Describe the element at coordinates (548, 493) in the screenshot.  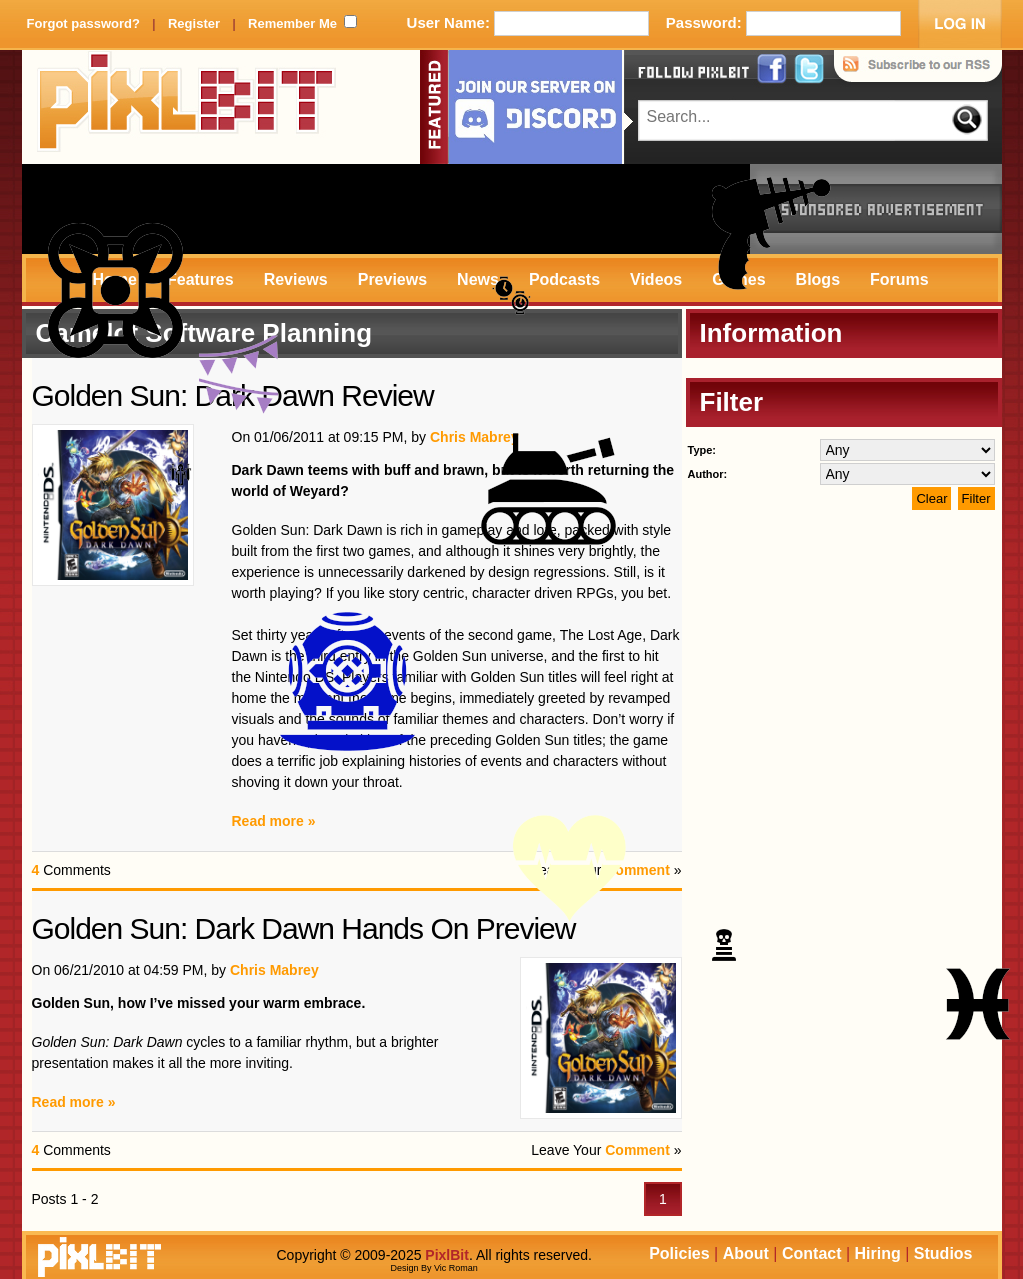
I see `select tank unit in strategy game` at that location.